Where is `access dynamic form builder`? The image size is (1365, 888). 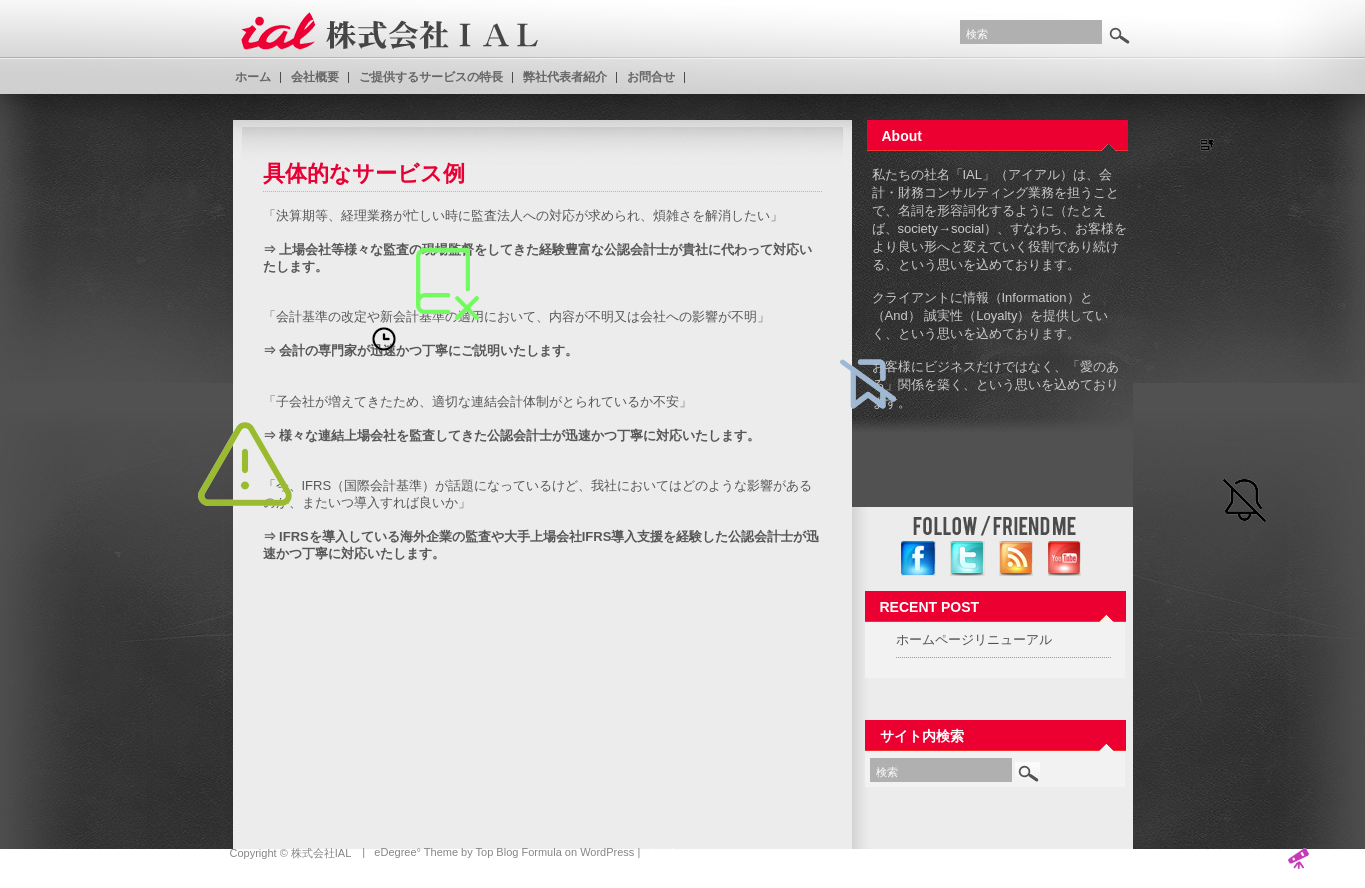 access dynamic form builder is located at coordinates (1207, 145).